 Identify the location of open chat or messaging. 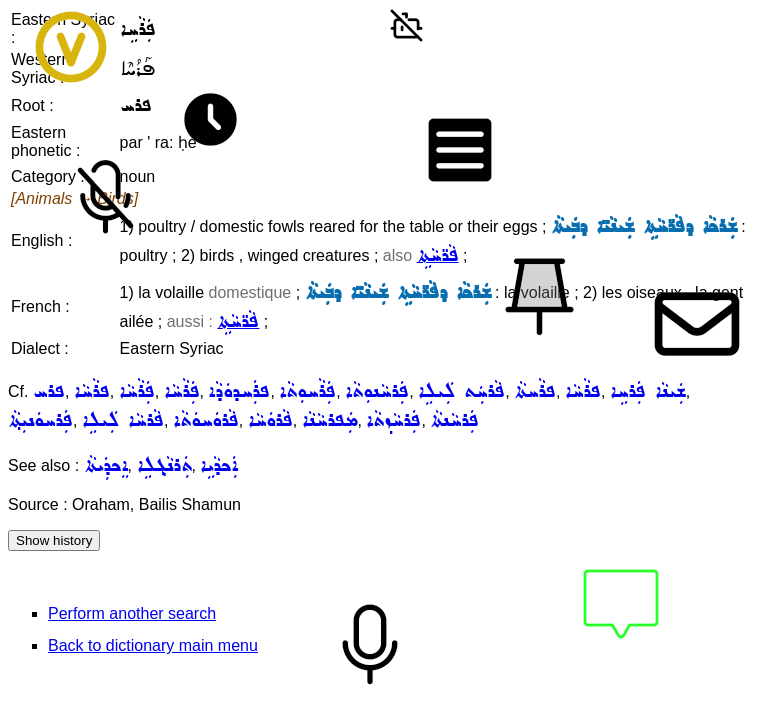
(621, 601).